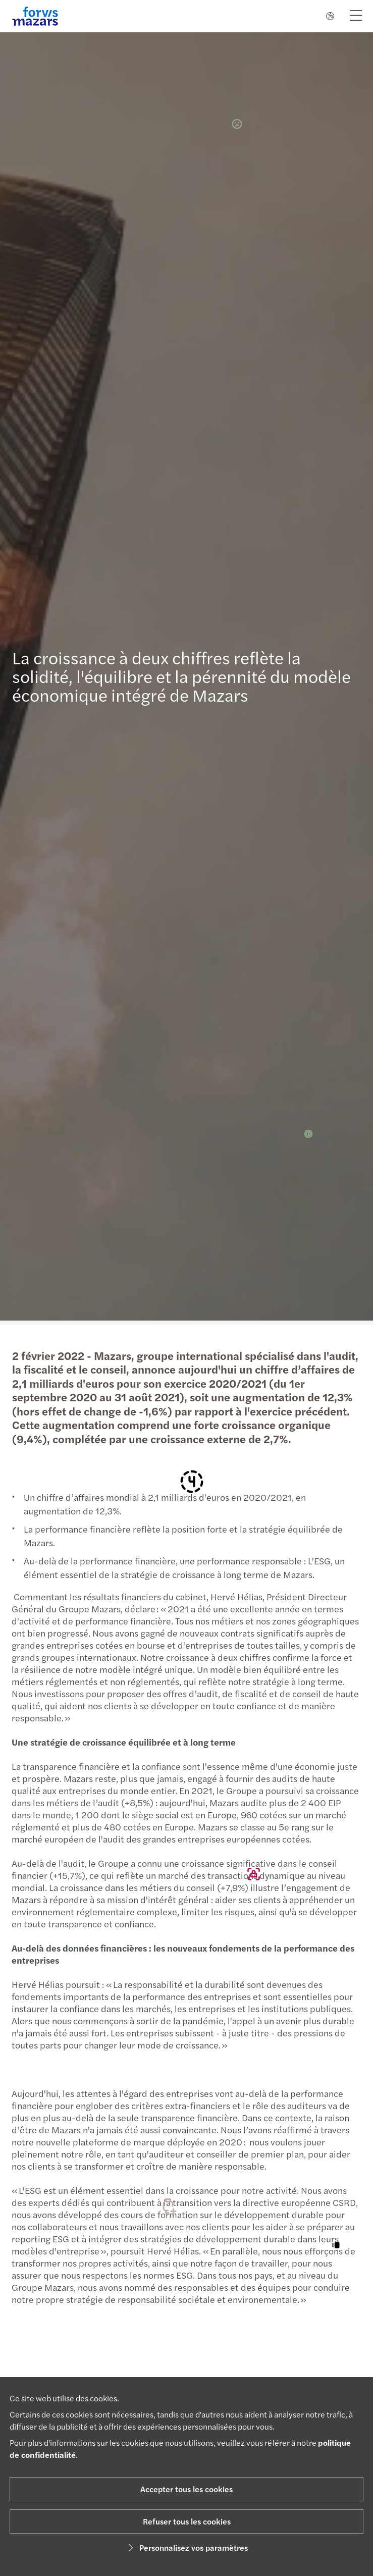 This screenshot has width=373, height=2576. What do you see at coordinates (308, 1134) in the screenshot?
I see `indicates an unread item or status` at bounding box center [308, 1134].